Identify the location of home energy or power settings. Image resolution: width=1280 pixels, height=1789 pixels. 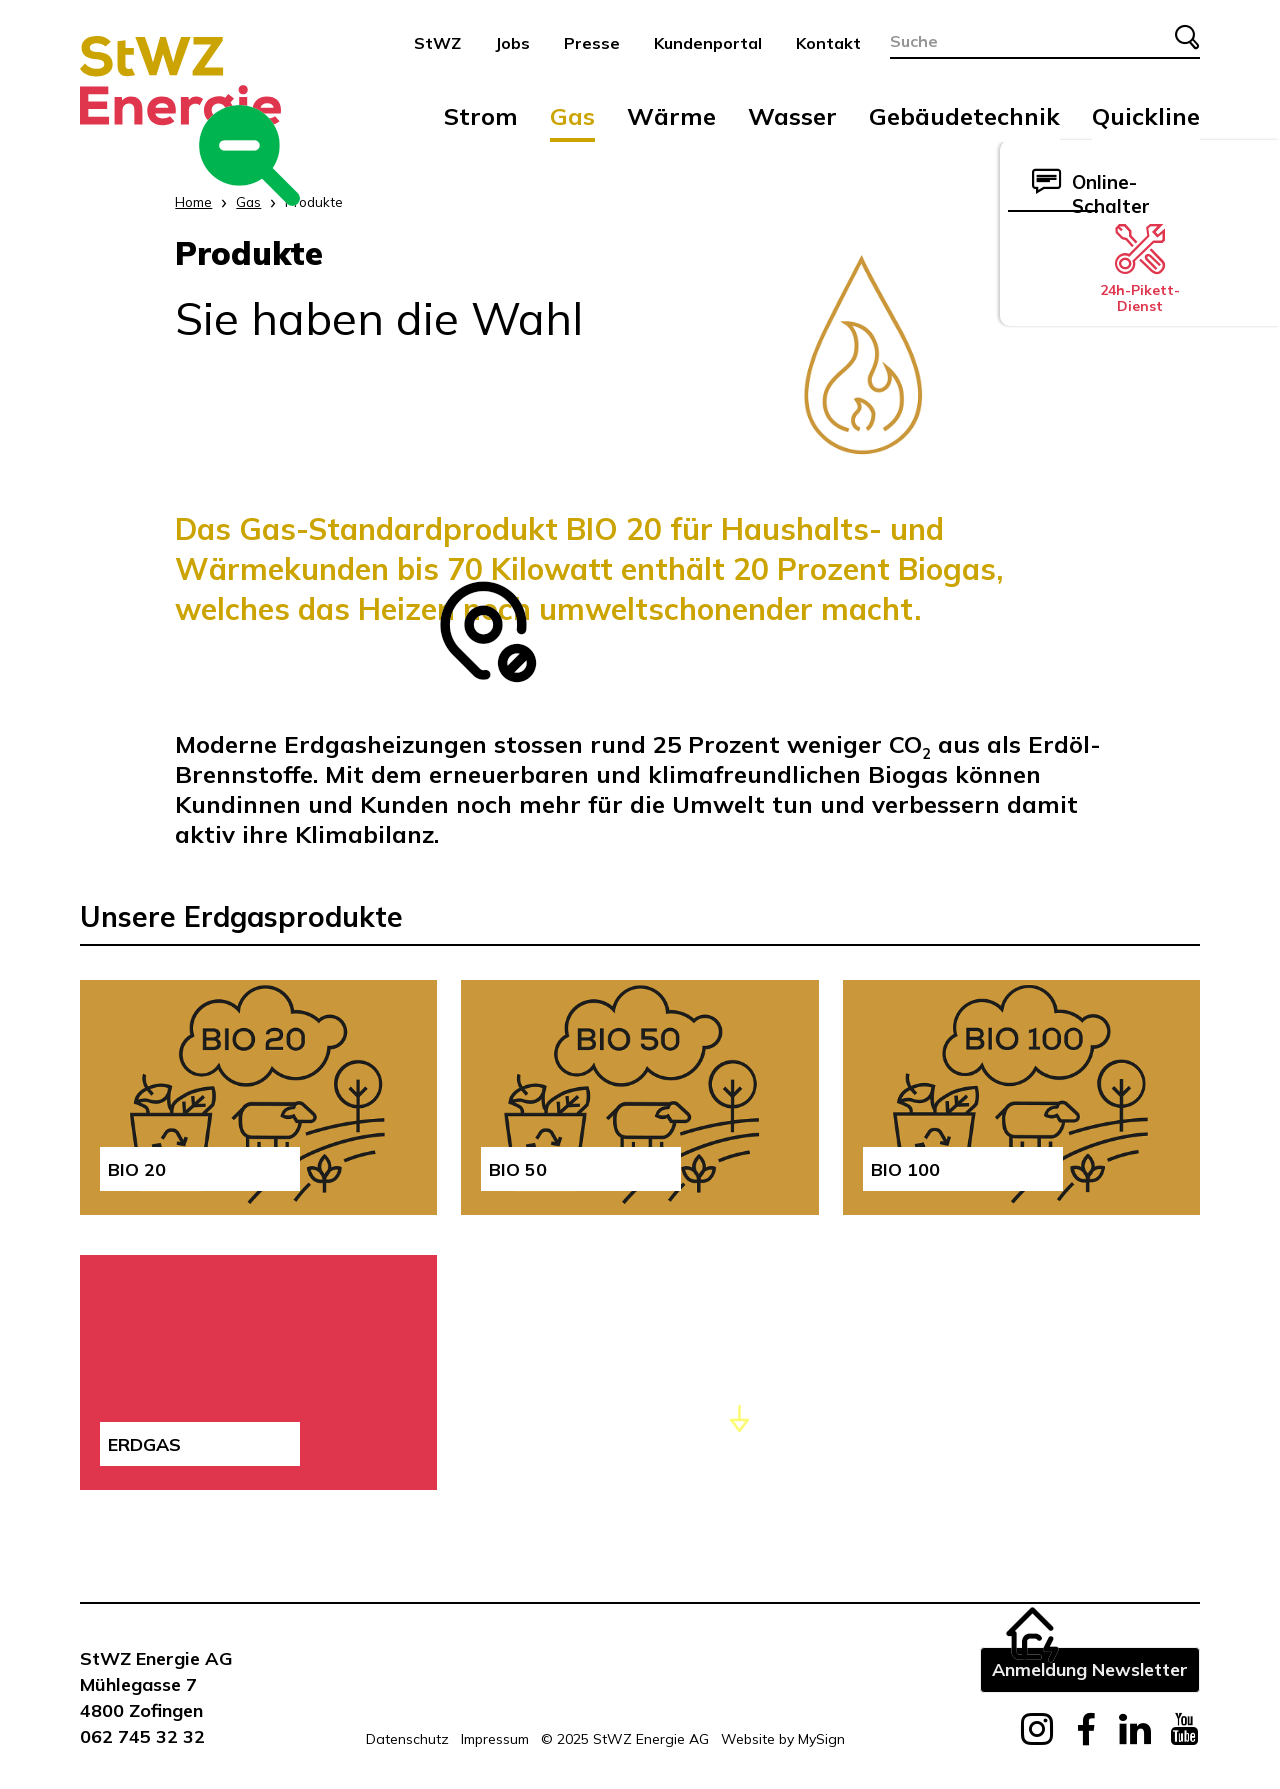
(1032, 1633).